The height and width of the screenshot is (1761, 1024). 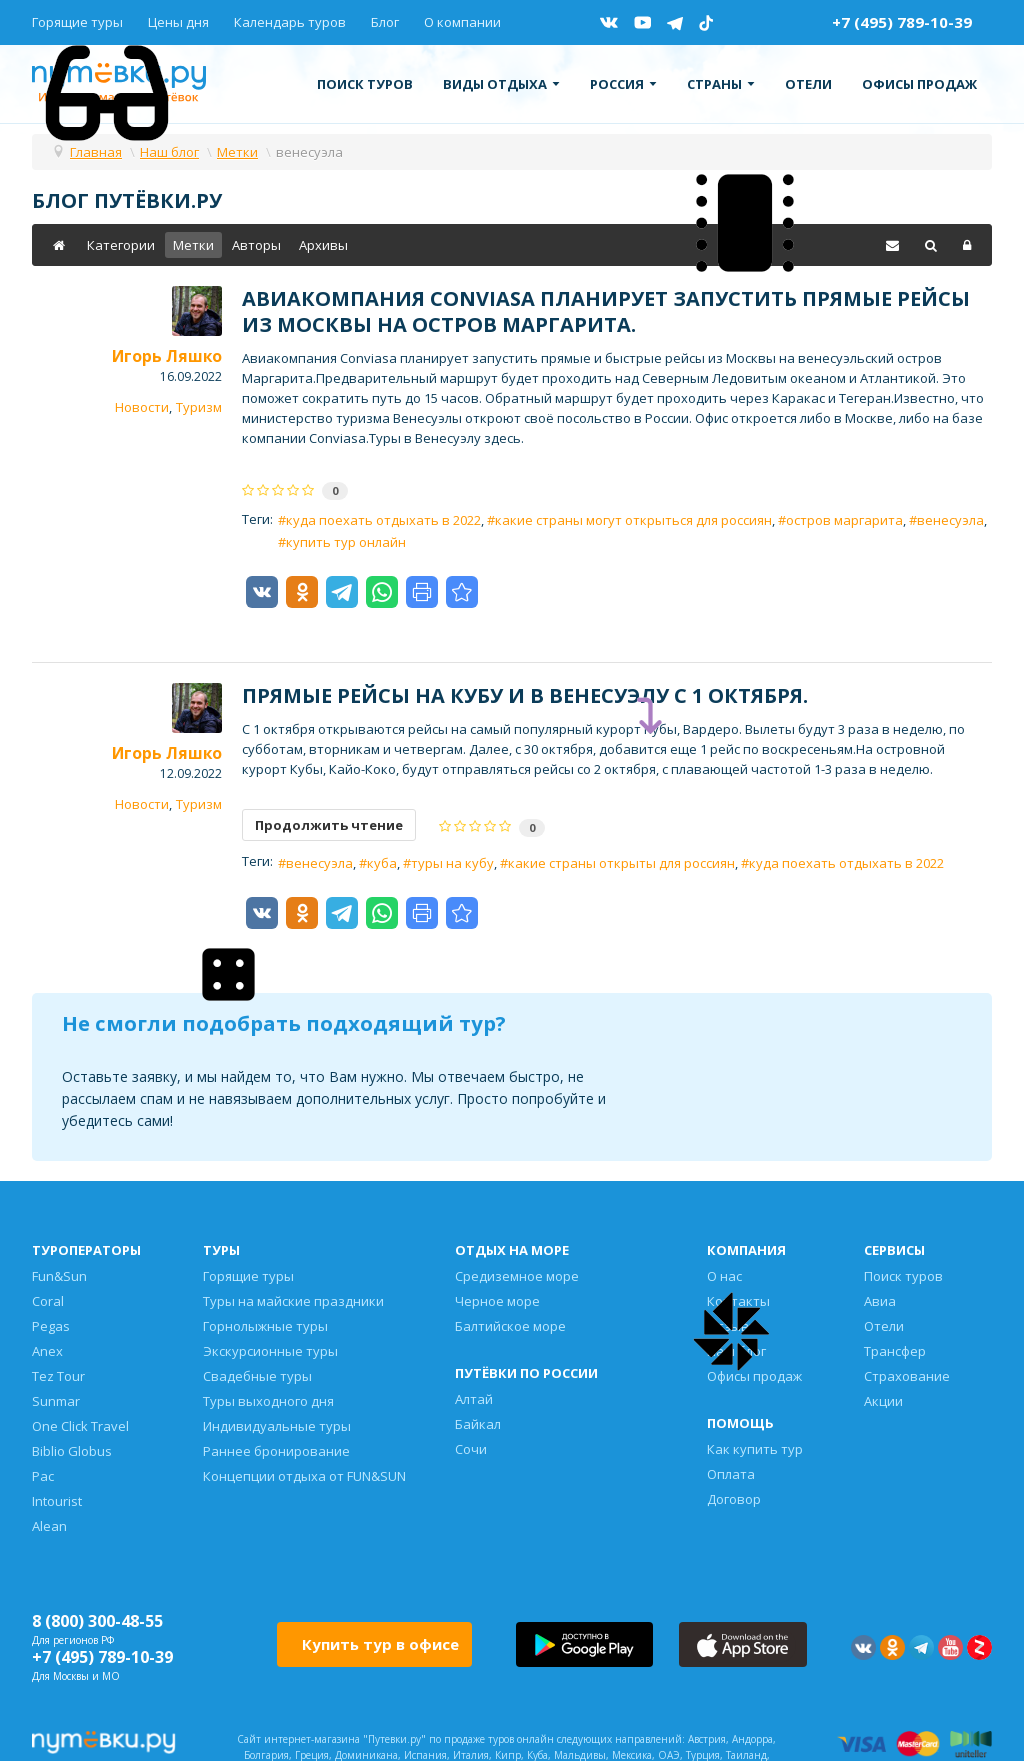 What do you see at coordinates (228, 974) in the screenshot?
I see `roll or randomize a selection` at bounding box center [228, 974].